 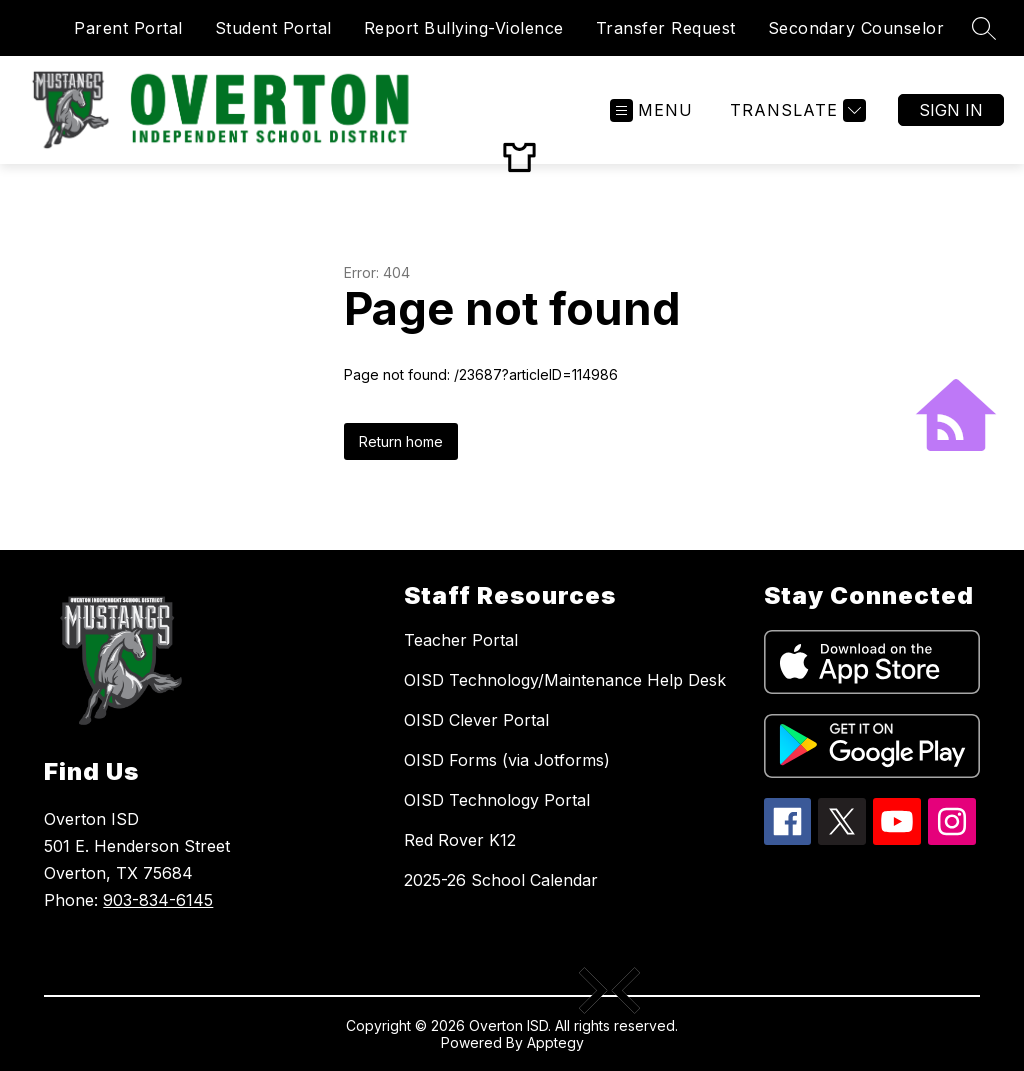 I want to click on collapse or contract horizontal panels, so click(x=609, y=990).